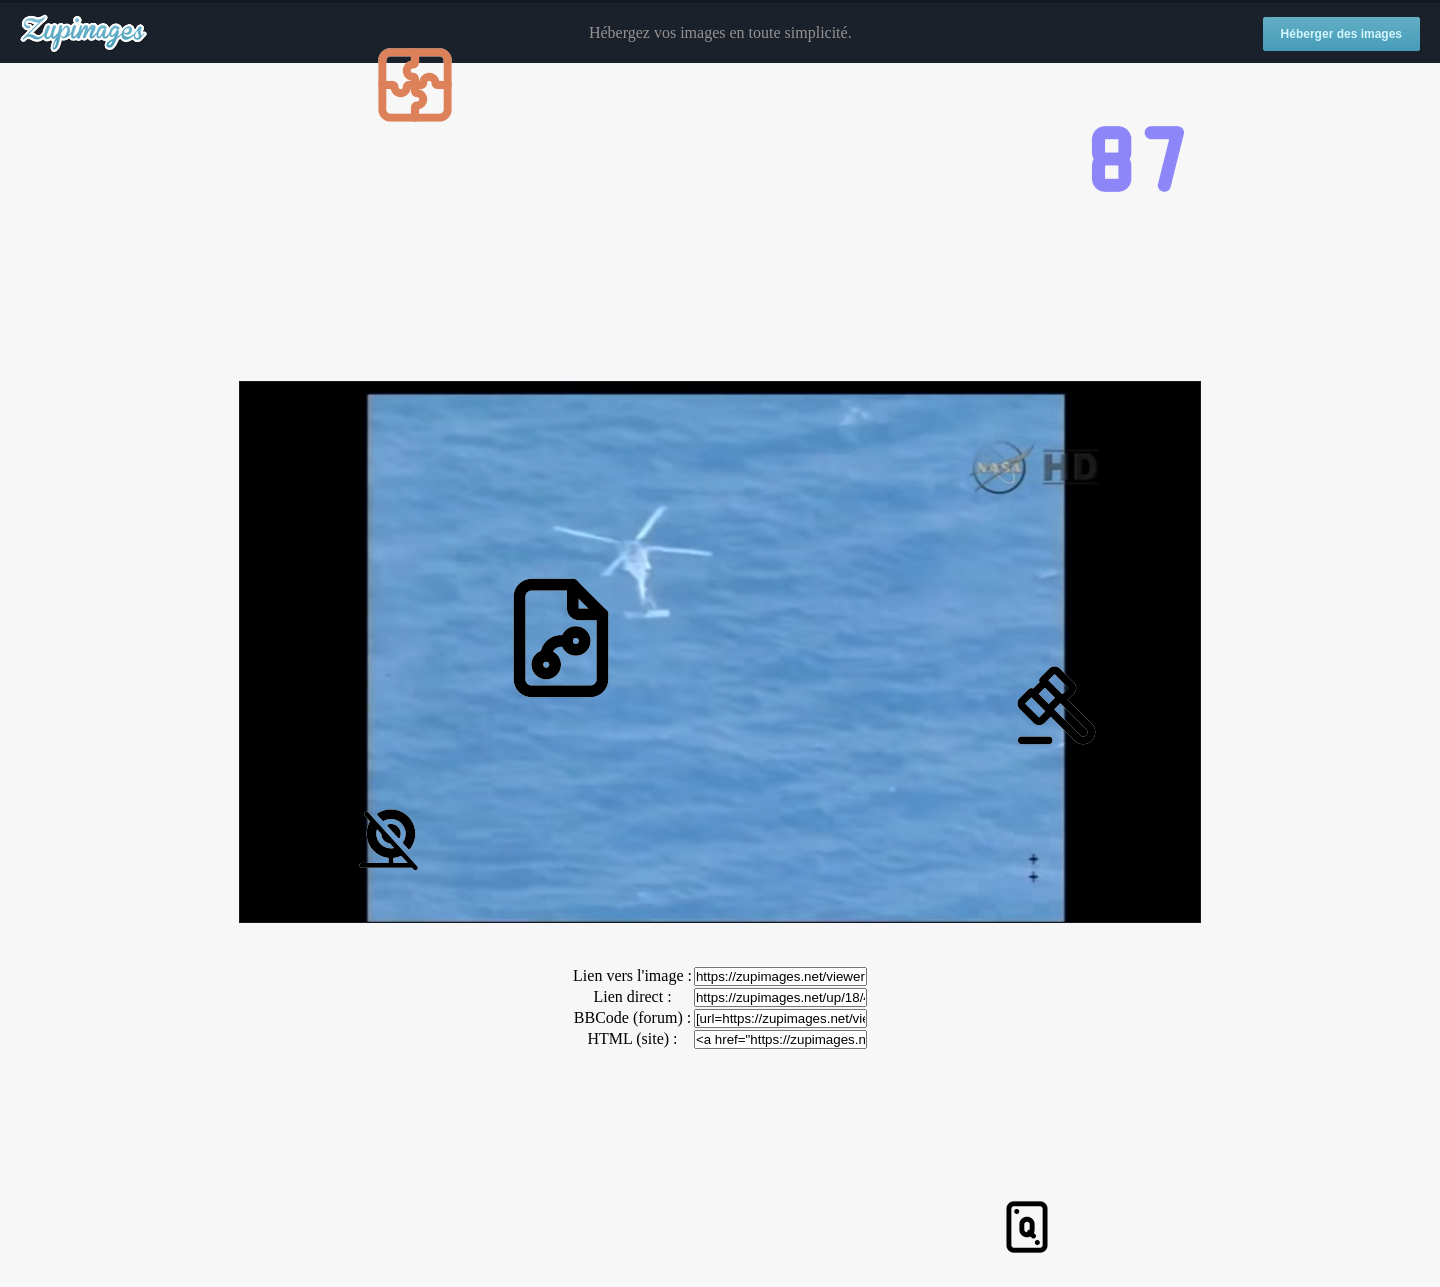 This screenshot has height=1287, width=1440. Describe the element at coordinates (415, 85) in the screenshot. I see `access extensions or plugins` at that location.